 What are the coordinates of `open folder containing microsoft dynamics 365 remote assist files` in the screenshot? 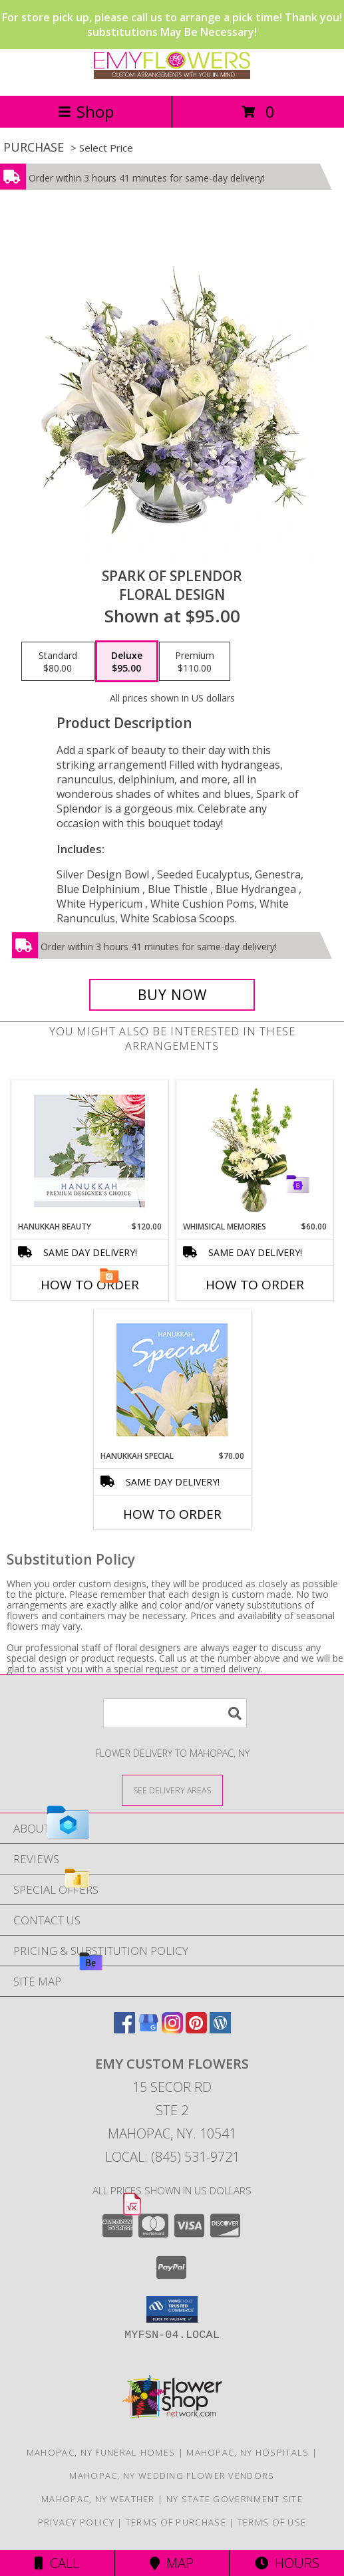 It's located at (68, 1823).